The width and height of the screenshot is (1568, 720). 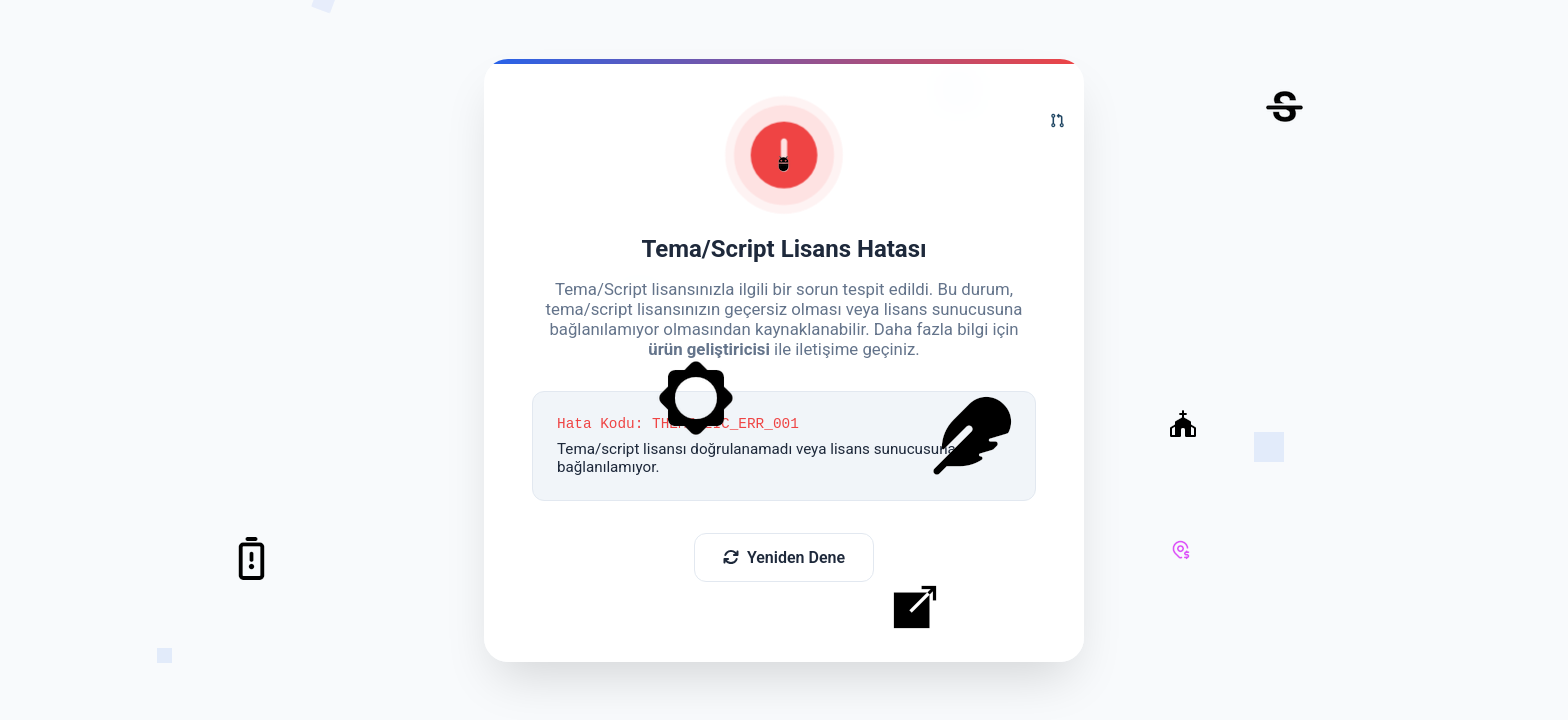 What do you see at coordinates (1183, 425) in the screenshot?
I see `view nearby churches or places of worship` at bounding box center [1183, 425].